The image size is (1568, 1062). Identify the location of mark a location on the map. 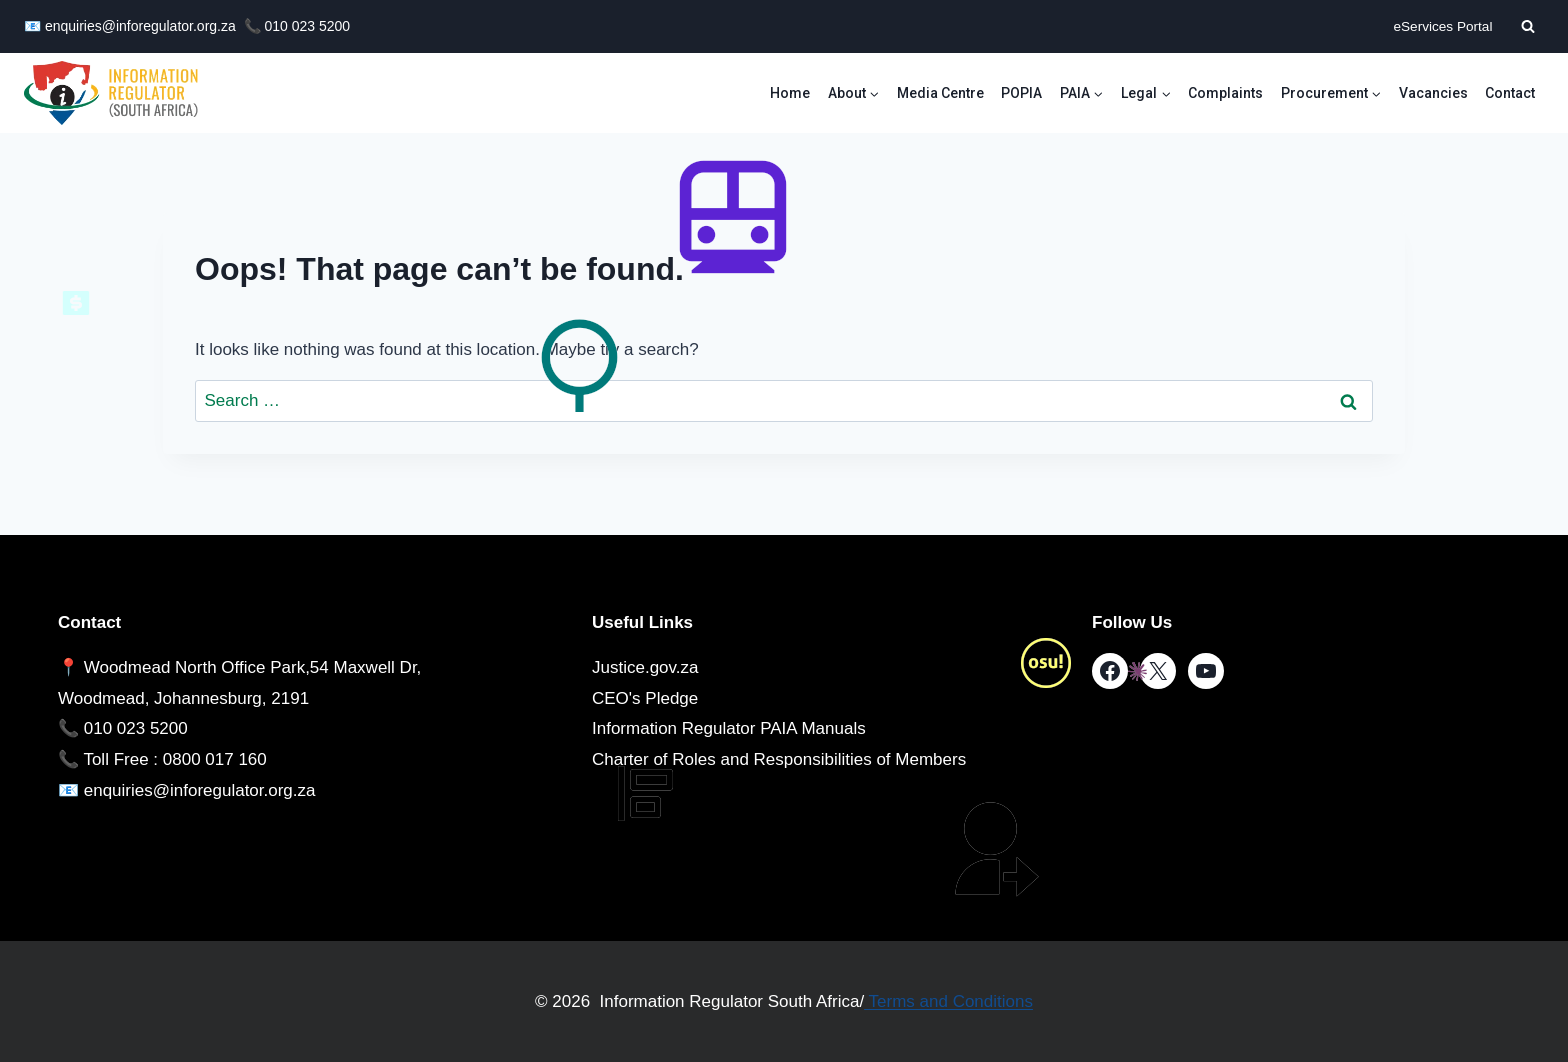
(579, 361).